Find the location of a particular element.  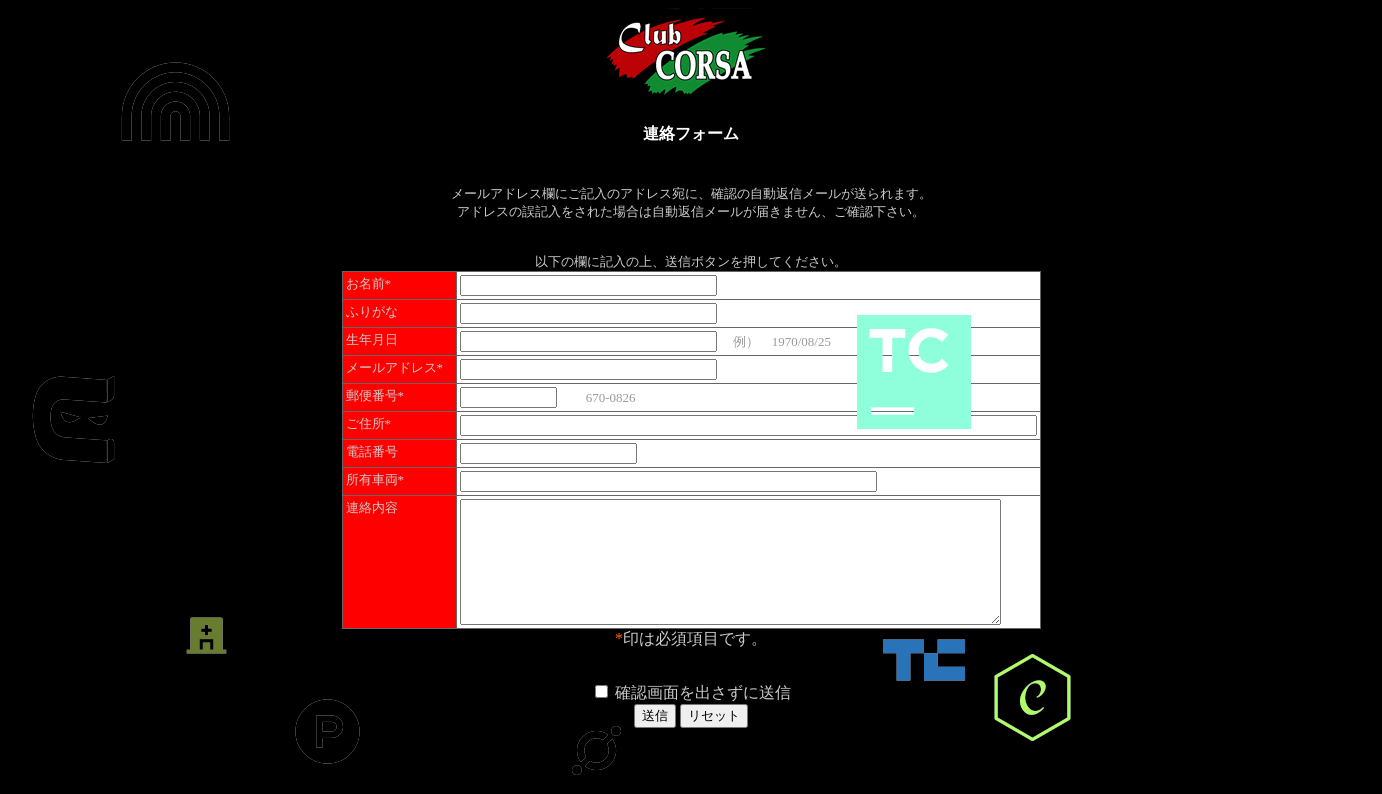

find nearby hospitals is located at coordinates (206, 635).